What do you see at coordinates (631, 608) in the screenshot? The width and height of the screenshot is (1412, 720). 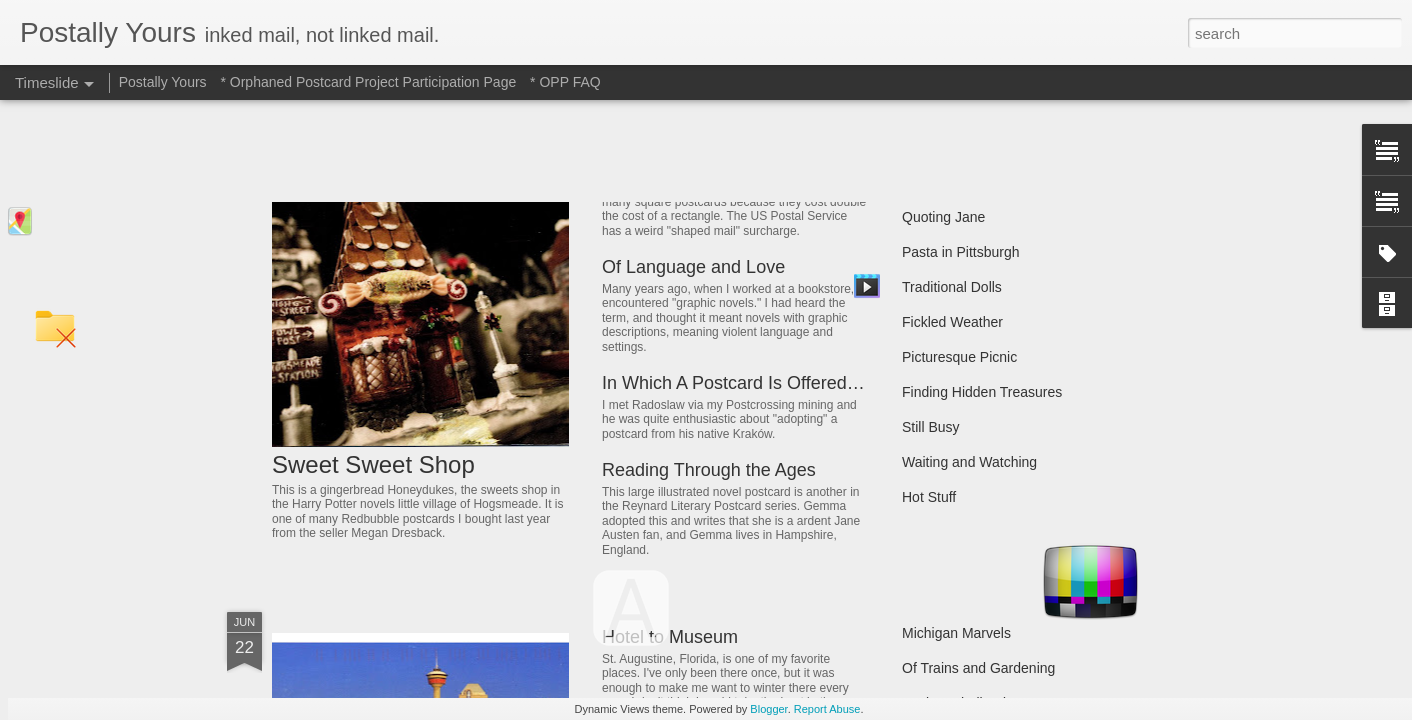 I see `M_Library_TextStyle_Icon icon` at bounding box center [631, 608].